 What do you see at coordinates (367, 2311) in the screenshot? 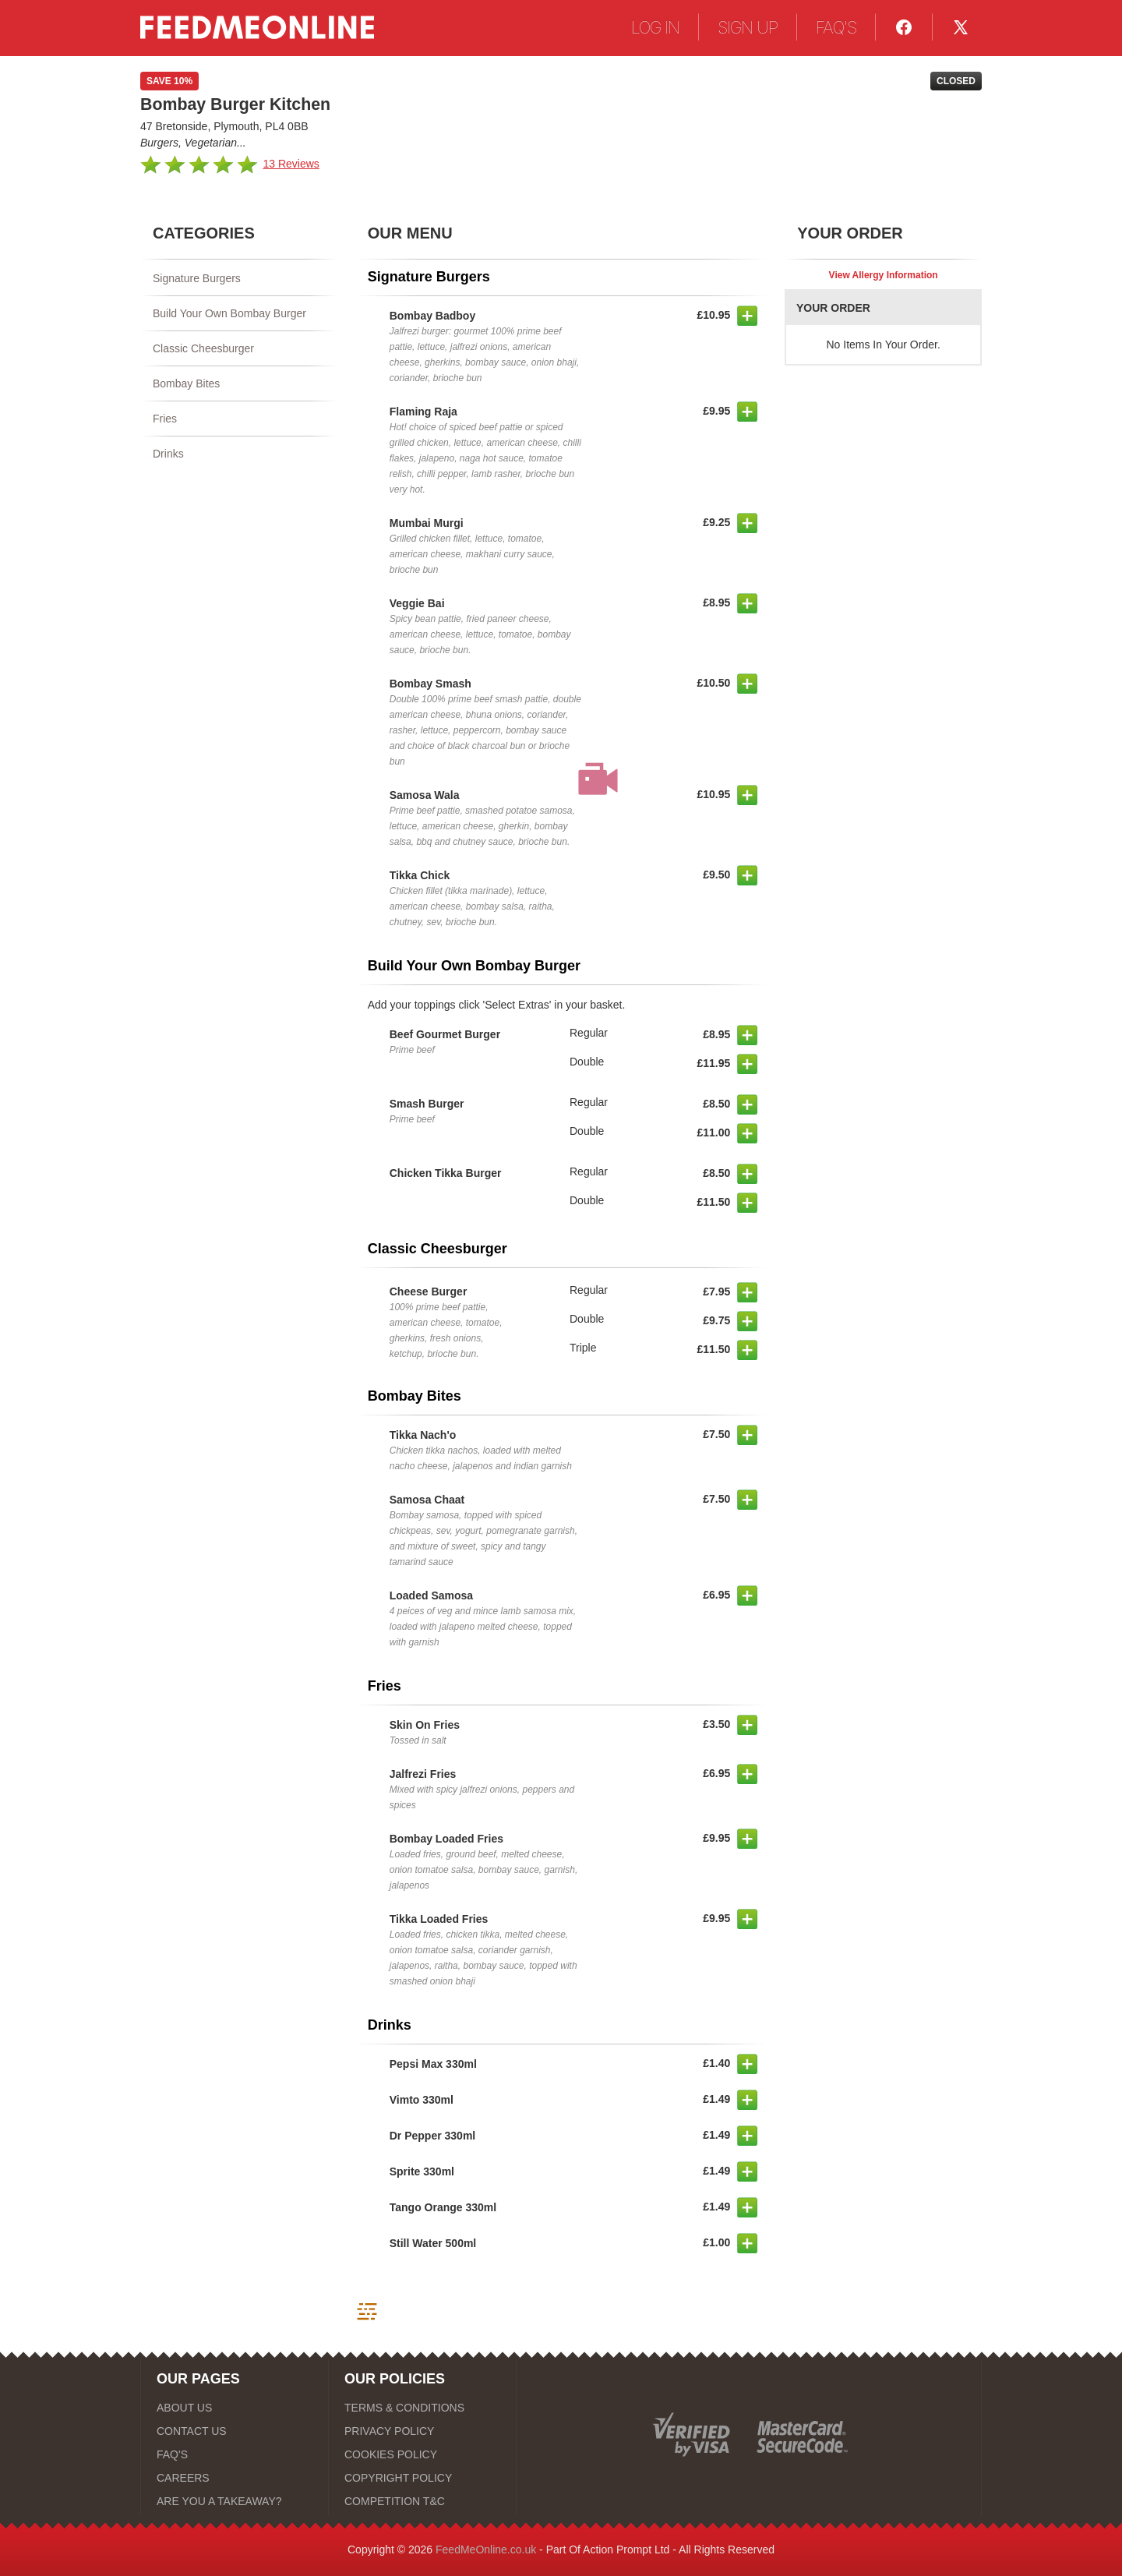
I see `indicates misty or foggy weather conditions` at bounding box center [367, 2311].